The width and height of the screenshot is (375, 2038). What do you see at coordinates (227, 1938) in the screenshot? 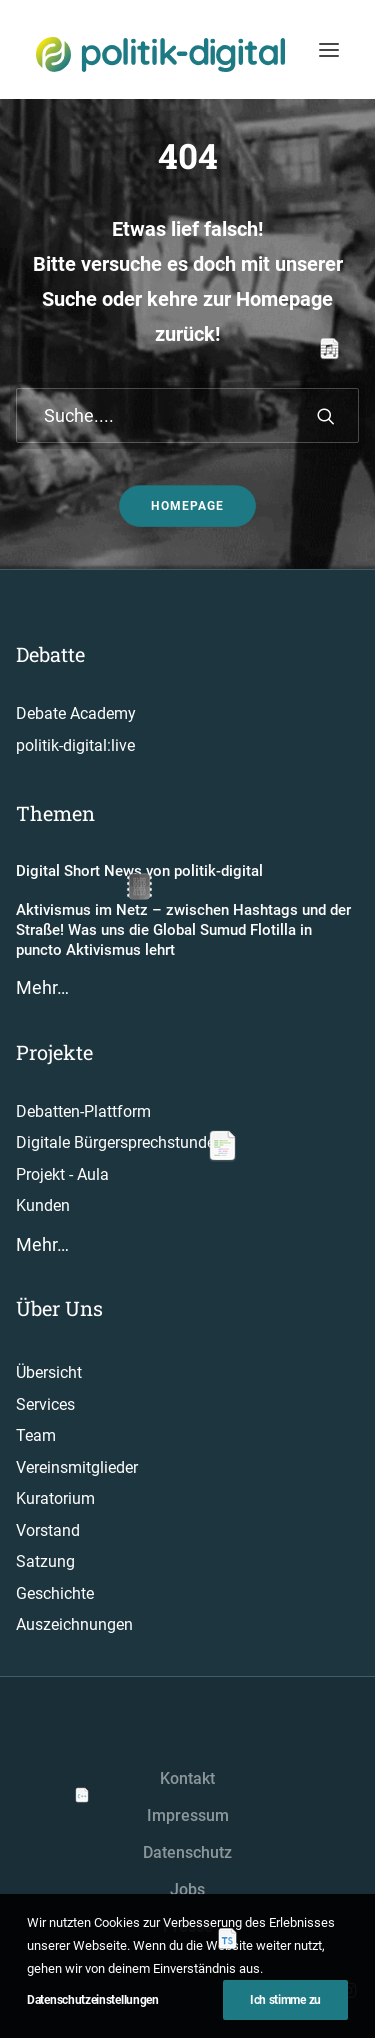
I see `a typescript source file` at bounding box center [227, 1938].